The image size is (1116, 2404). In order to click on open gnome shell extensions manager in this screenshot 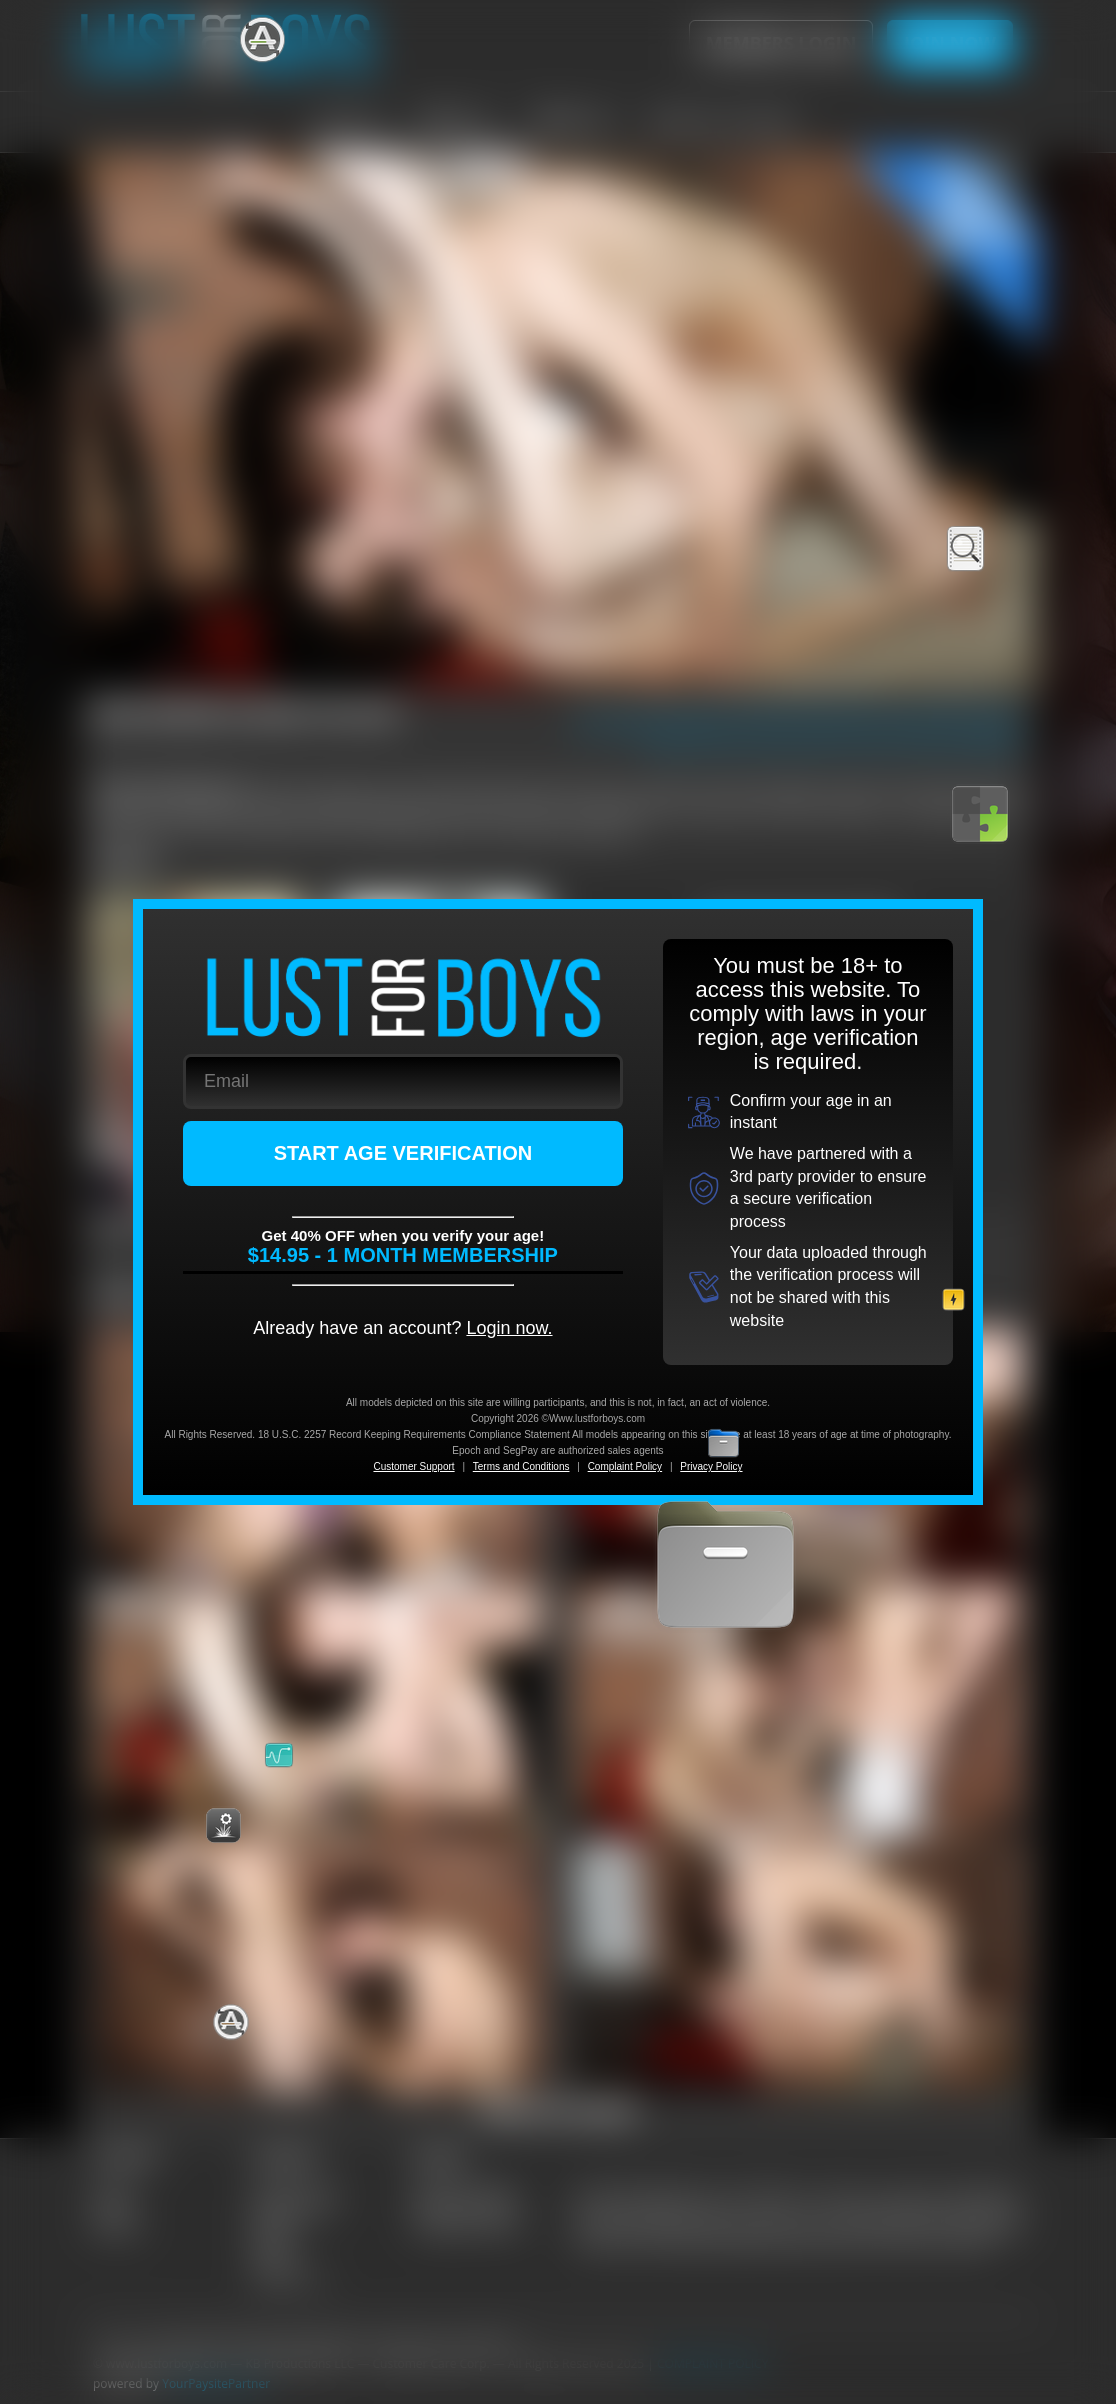, I will do `click(980, 814)`.